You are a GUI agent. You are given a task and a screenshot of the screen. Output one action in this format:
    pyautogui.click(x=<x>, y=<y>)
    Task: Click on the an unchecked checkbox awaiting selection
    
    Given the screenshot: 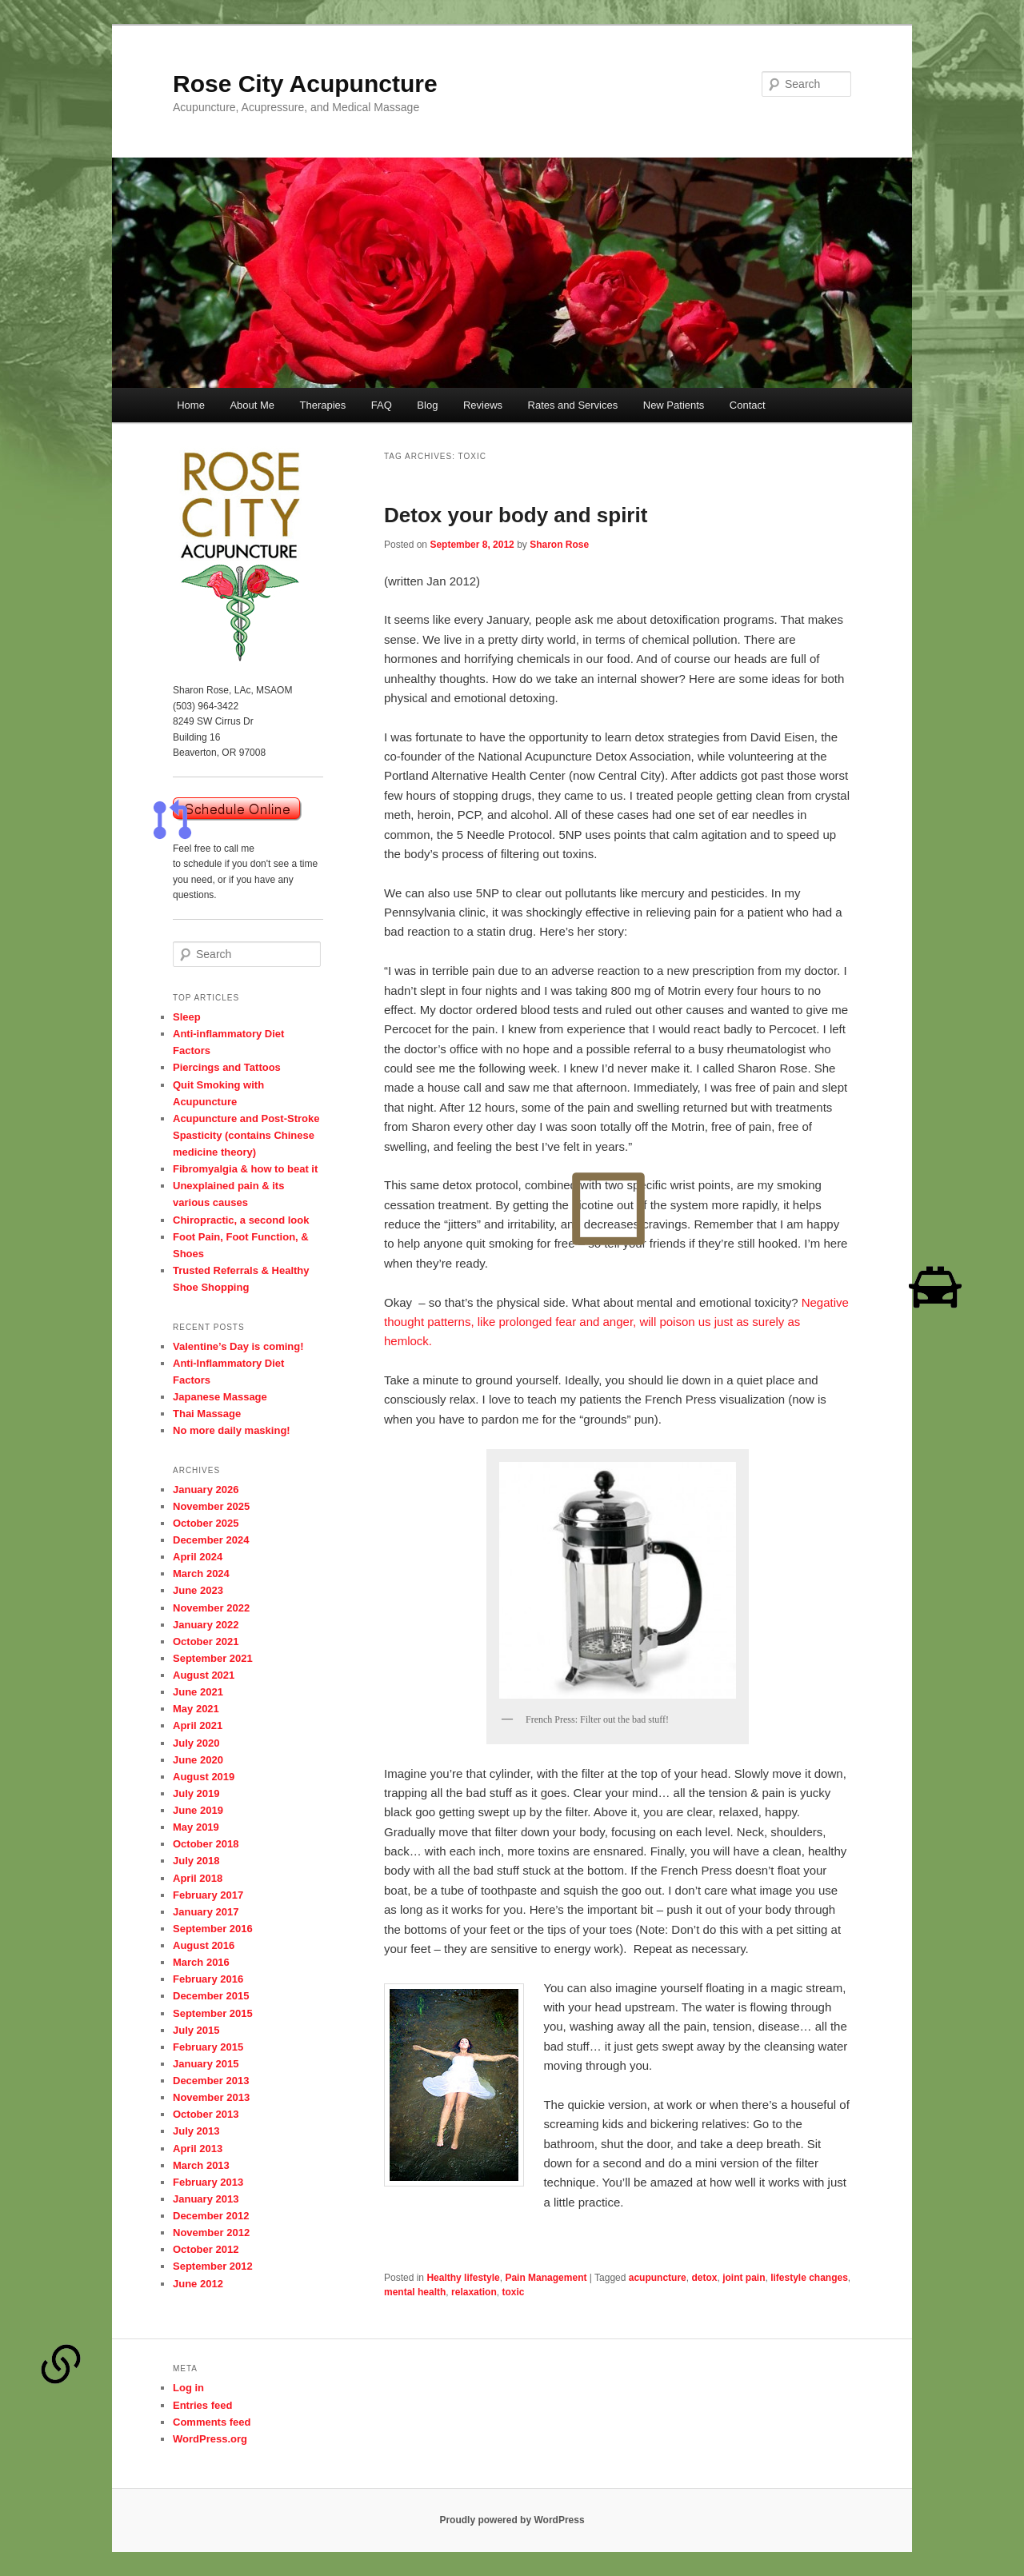 What is the action you would take?
    pyautogui.click(x=608, y=1208)
    